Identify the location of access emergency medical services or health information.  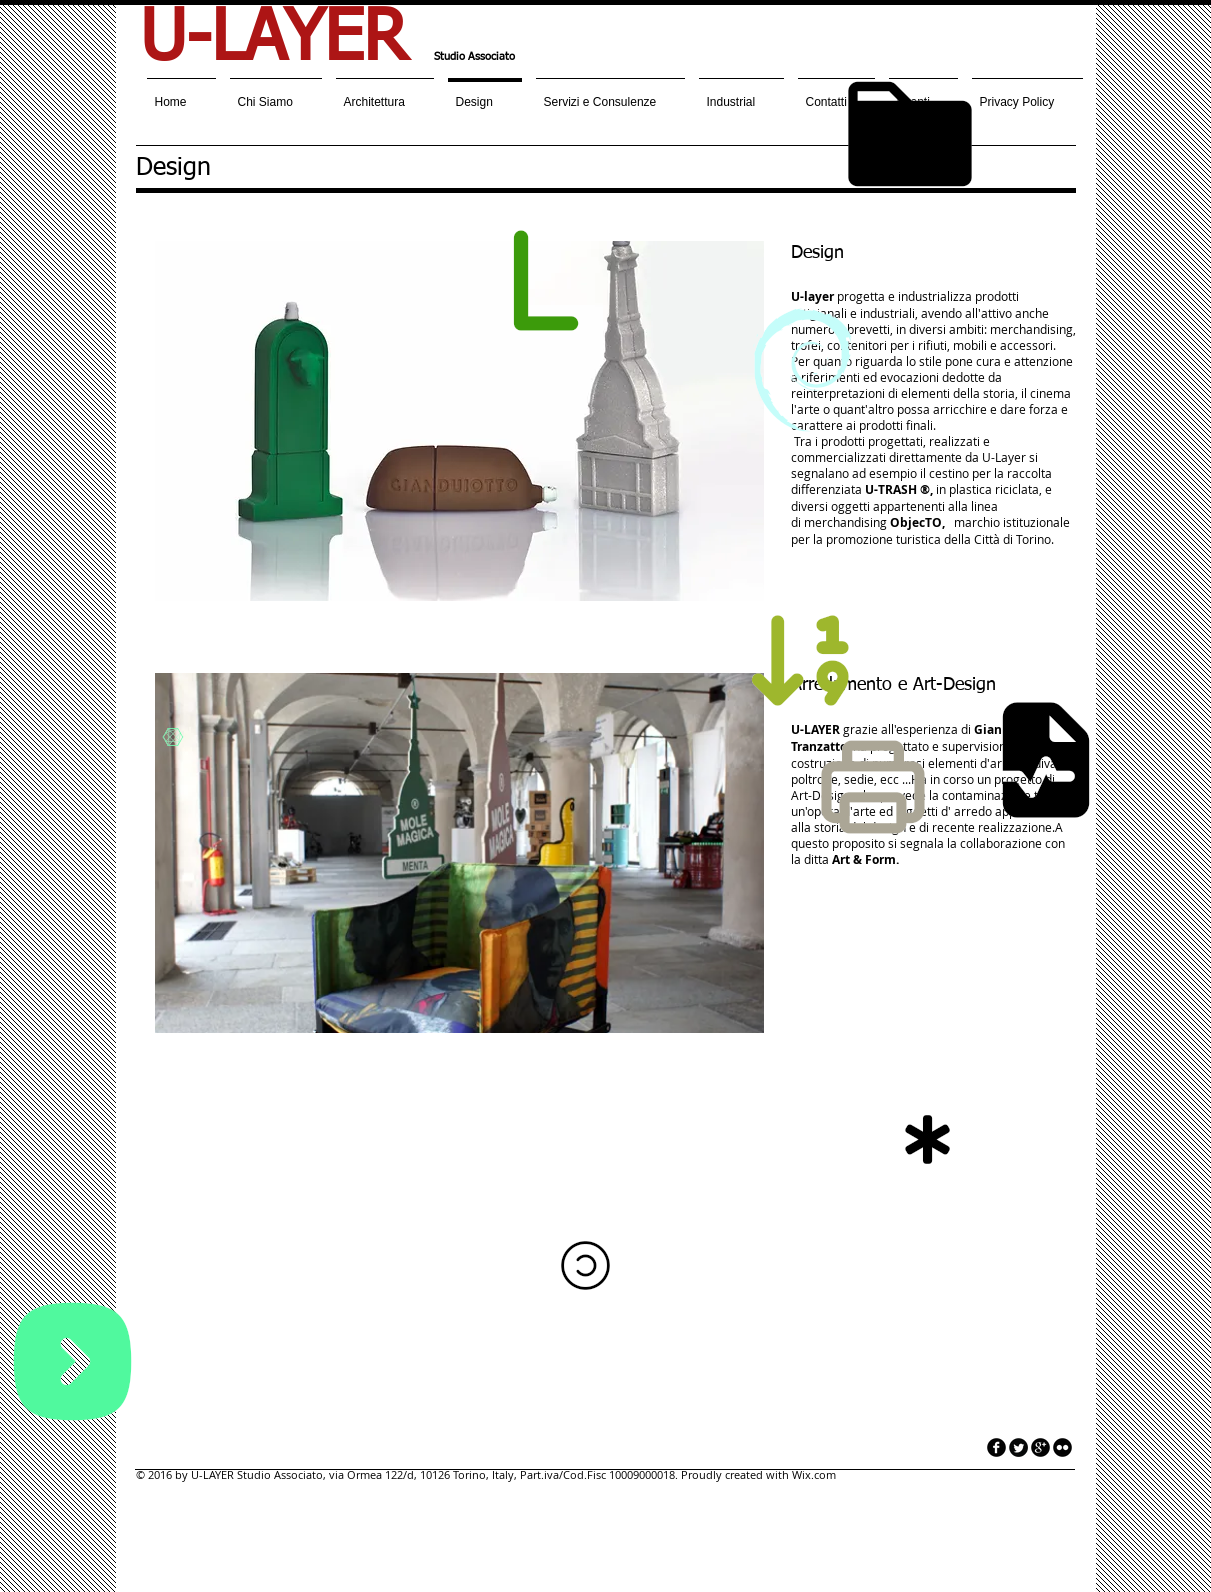
(927, 1139).